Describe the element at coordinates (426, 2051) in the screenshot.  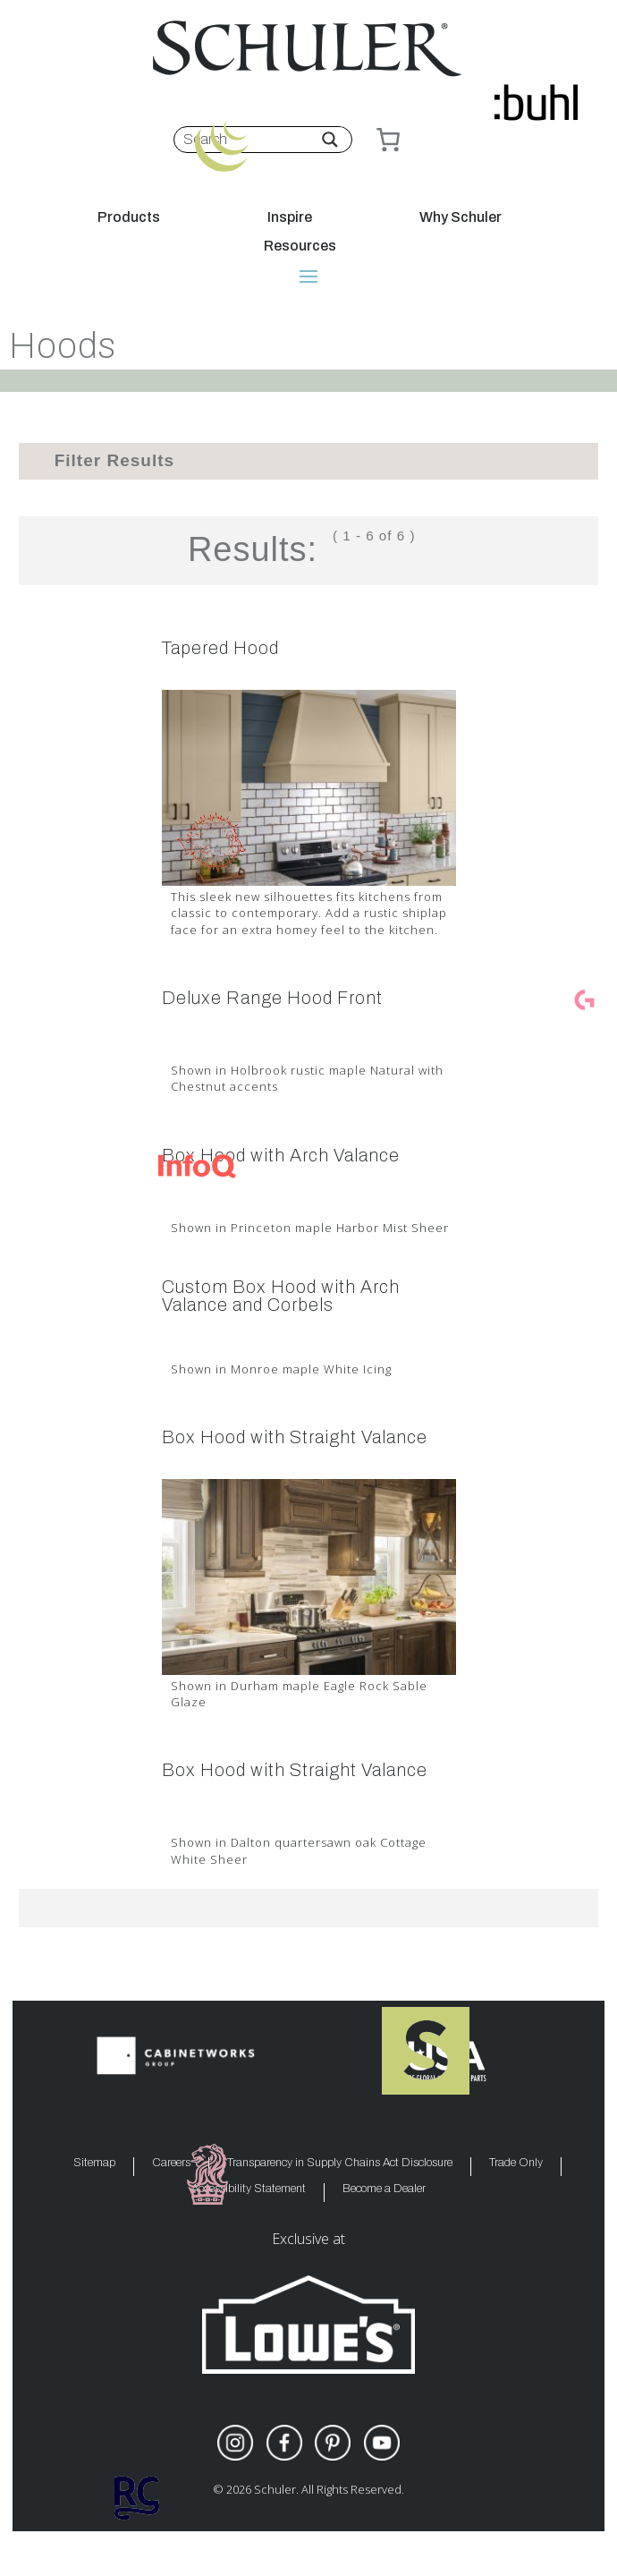
I see `semantic ui framework logo` at that location.